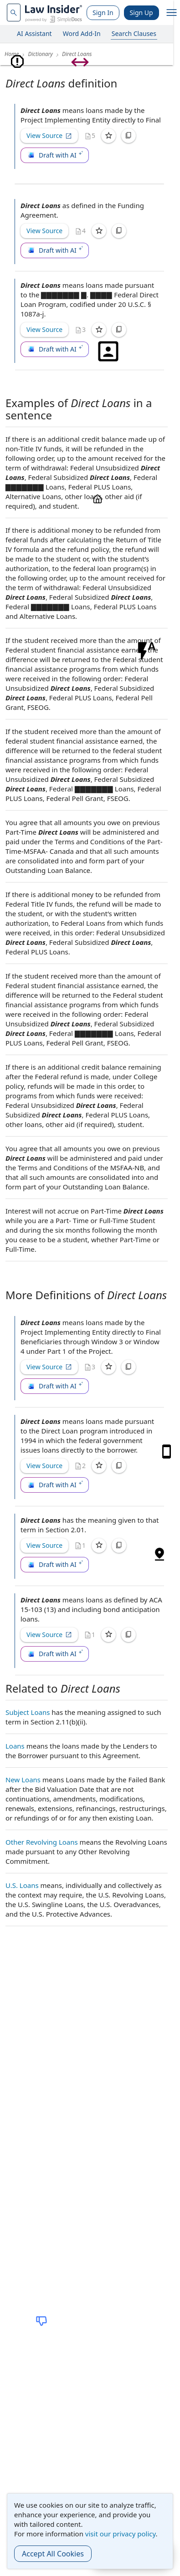 This screenshot has width=180, height=2576. What do you see at coordinates (146, 651) in the screenshot?
I see `enable automatic flash mode for camera` at bounding box center [146, 651].